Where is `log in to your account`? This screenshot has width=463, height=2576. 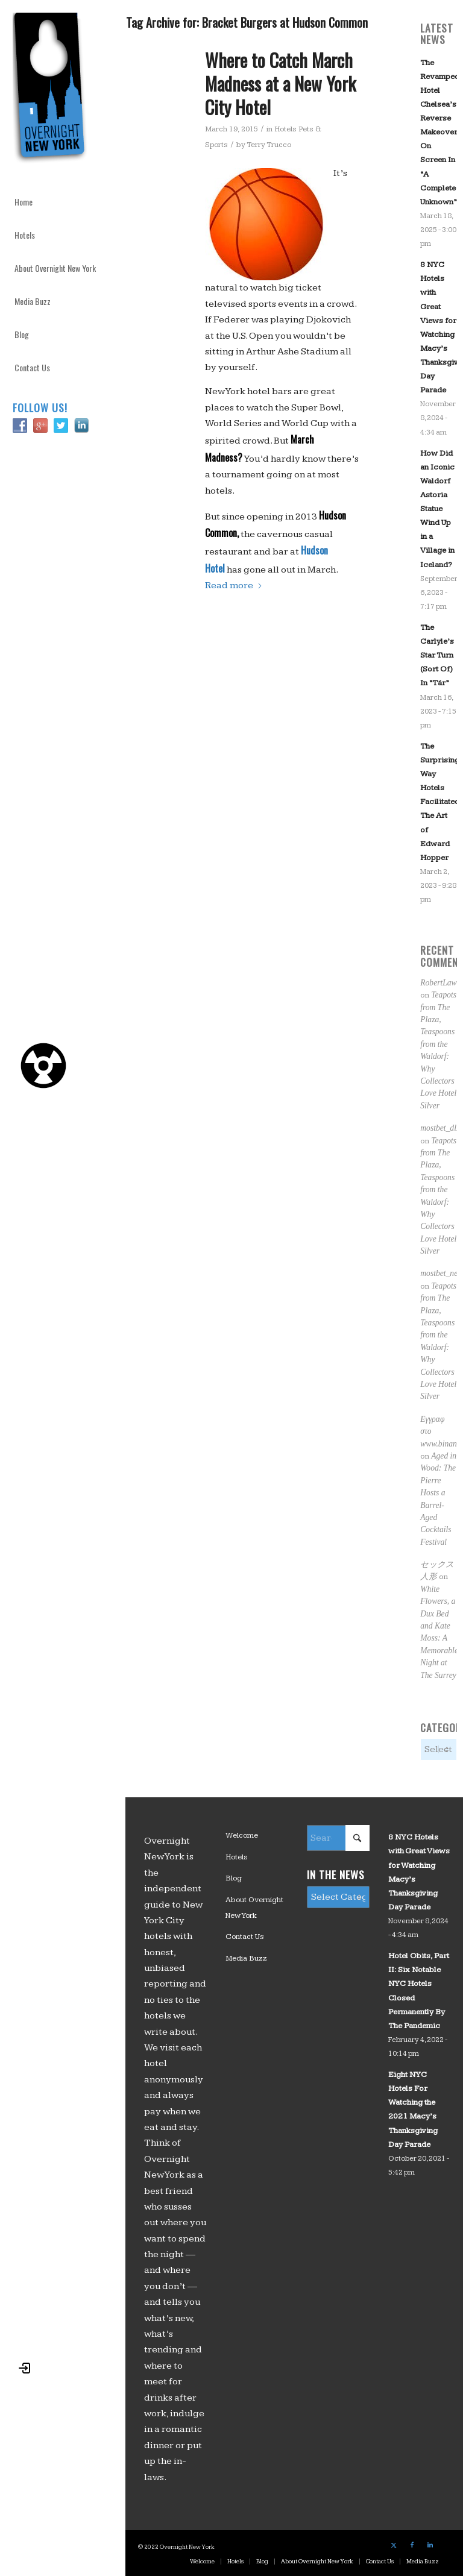
log in to your account is located at coordinates (25, 2368).